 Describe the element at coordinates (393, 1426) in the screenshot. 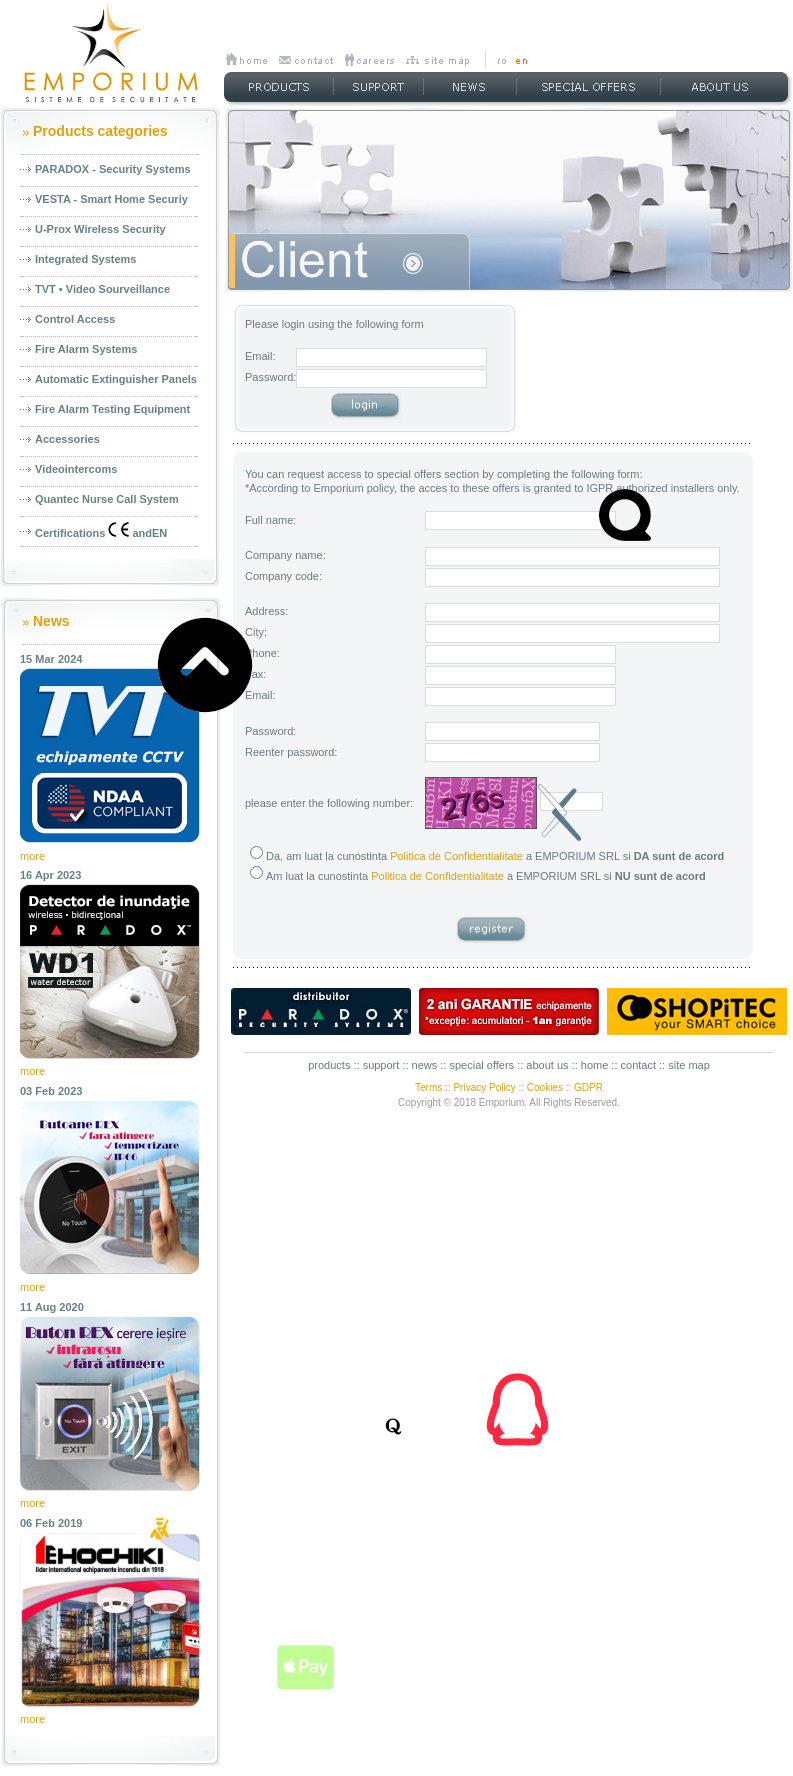

I see `open the Quora app` at that location.